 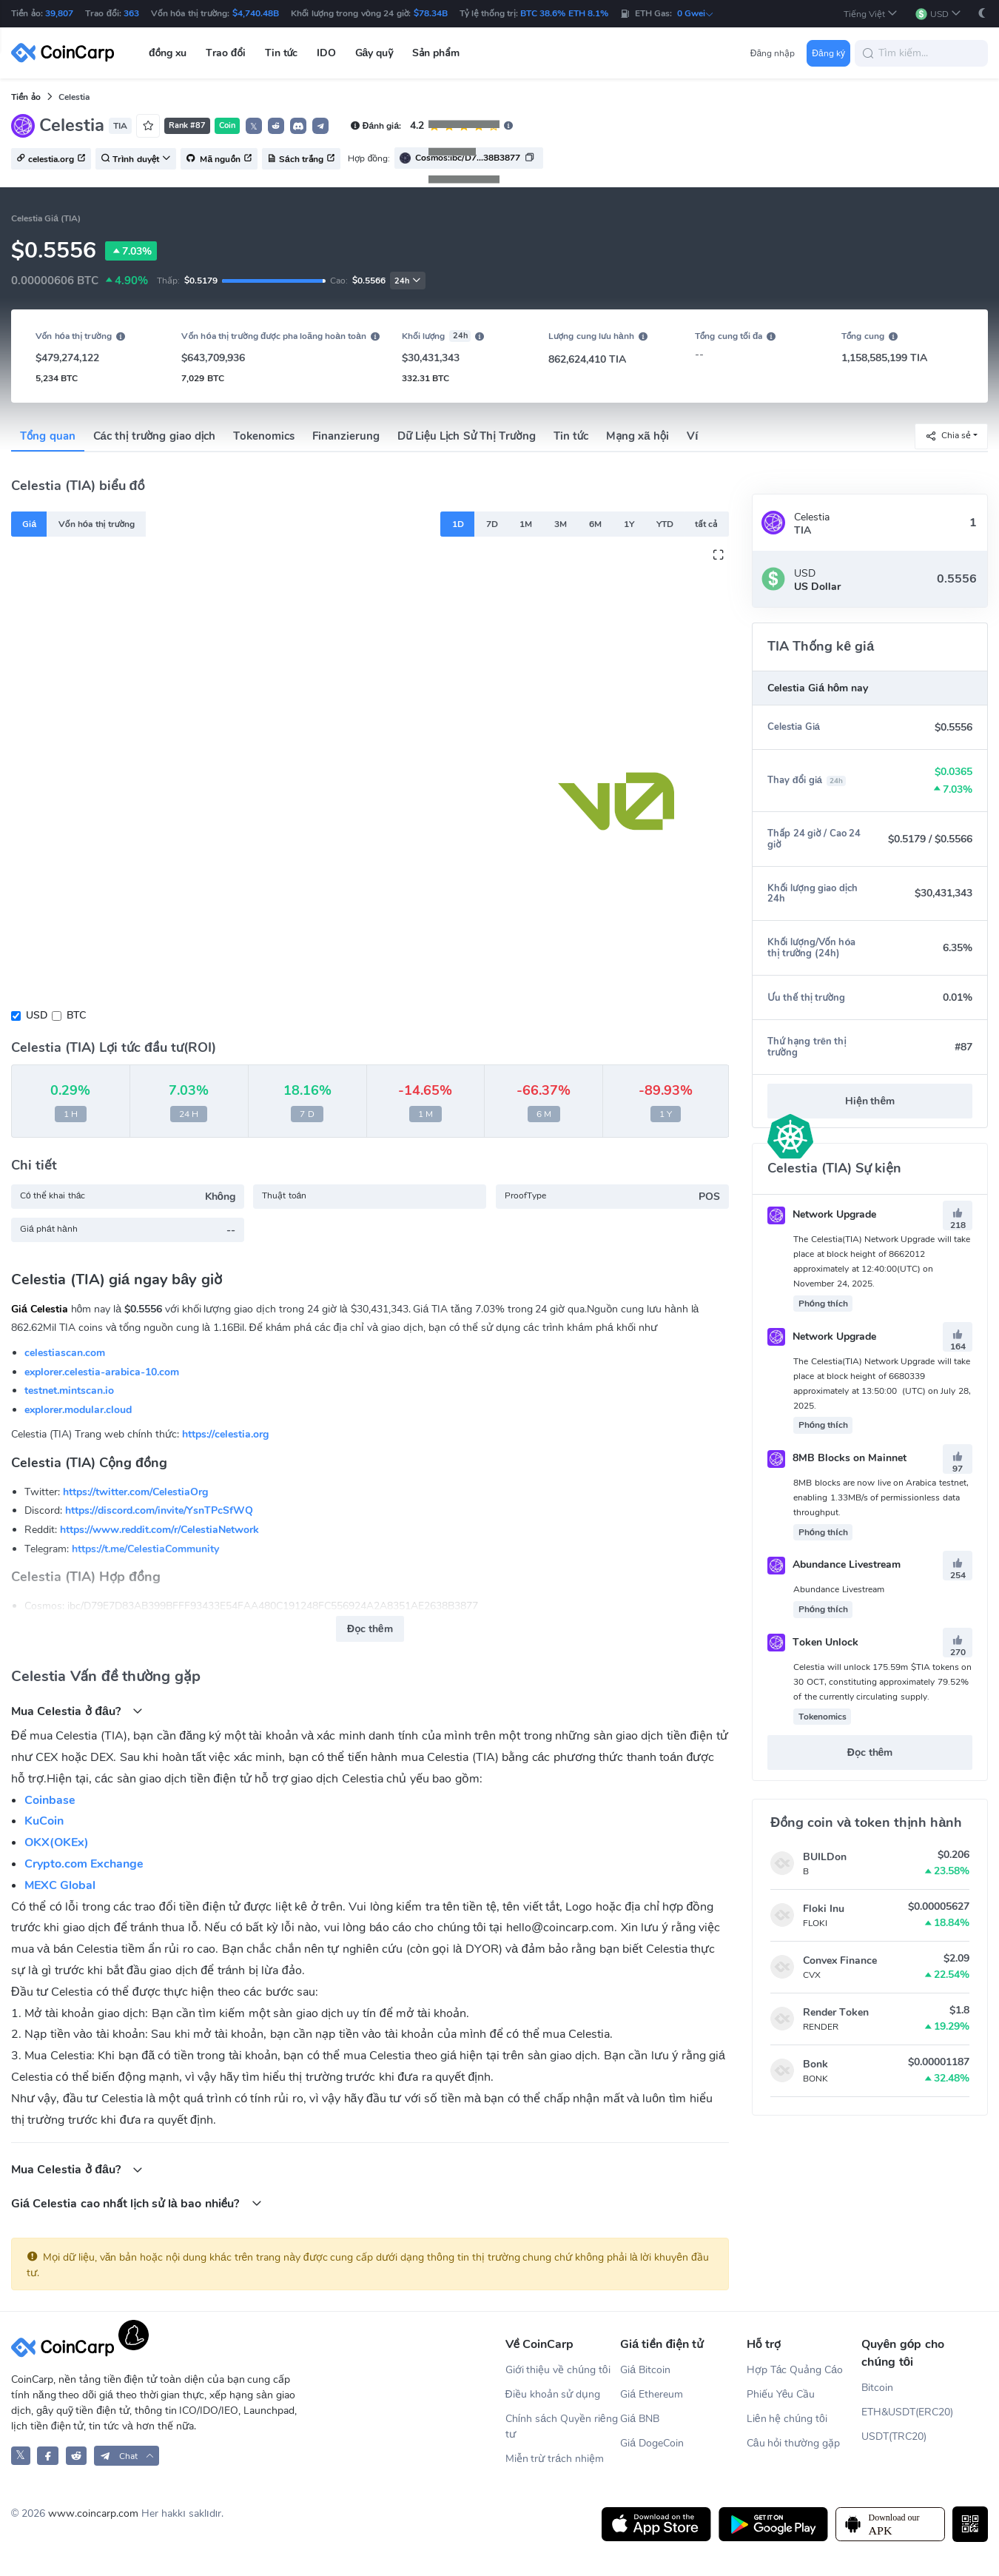 What do you see at coordinates (790, 1136) in the screenshot?
I see `kubernetes container orchestration platform logo` at bounding box center [790, 1136].